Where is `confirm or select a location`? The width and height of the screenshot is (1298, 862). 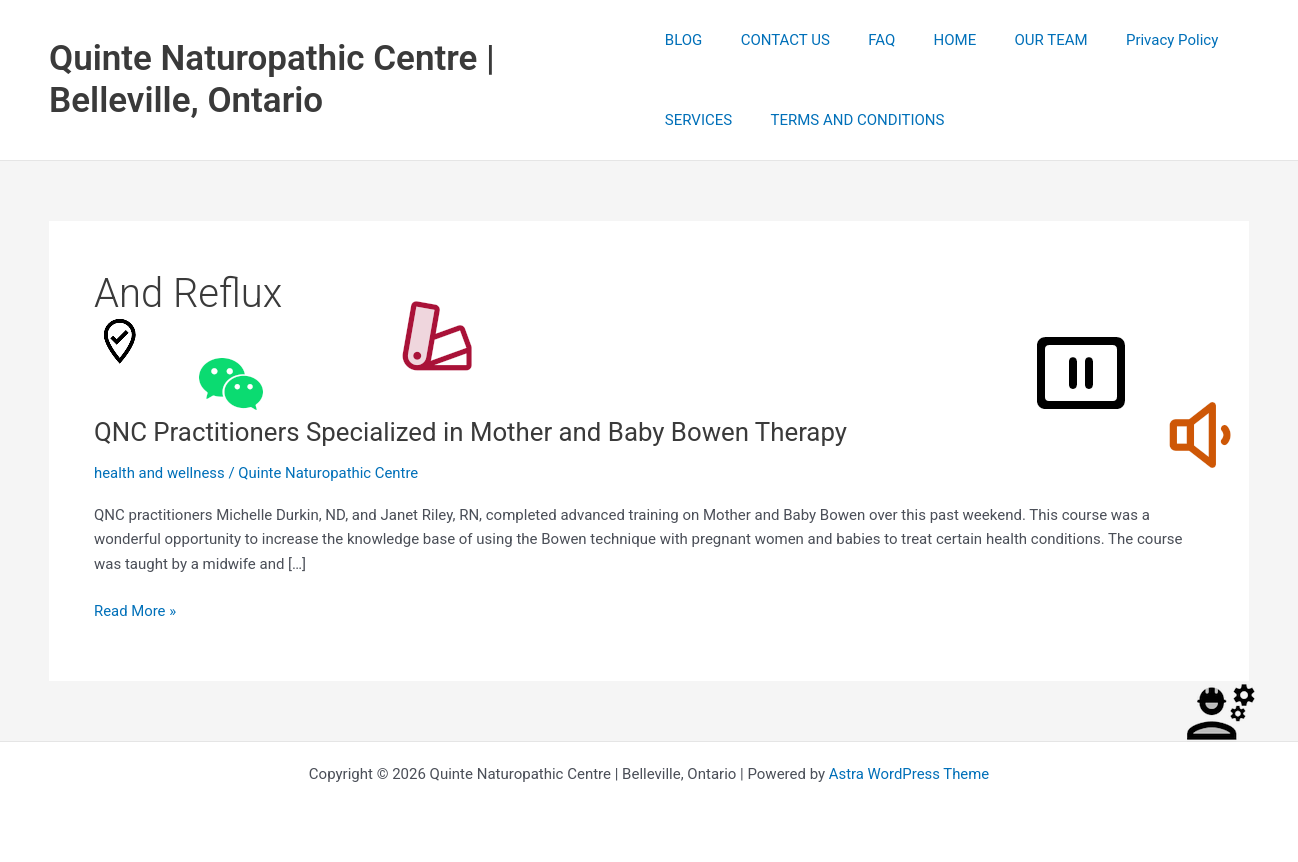
confirm or select a location is located at coordinates (120, 341).